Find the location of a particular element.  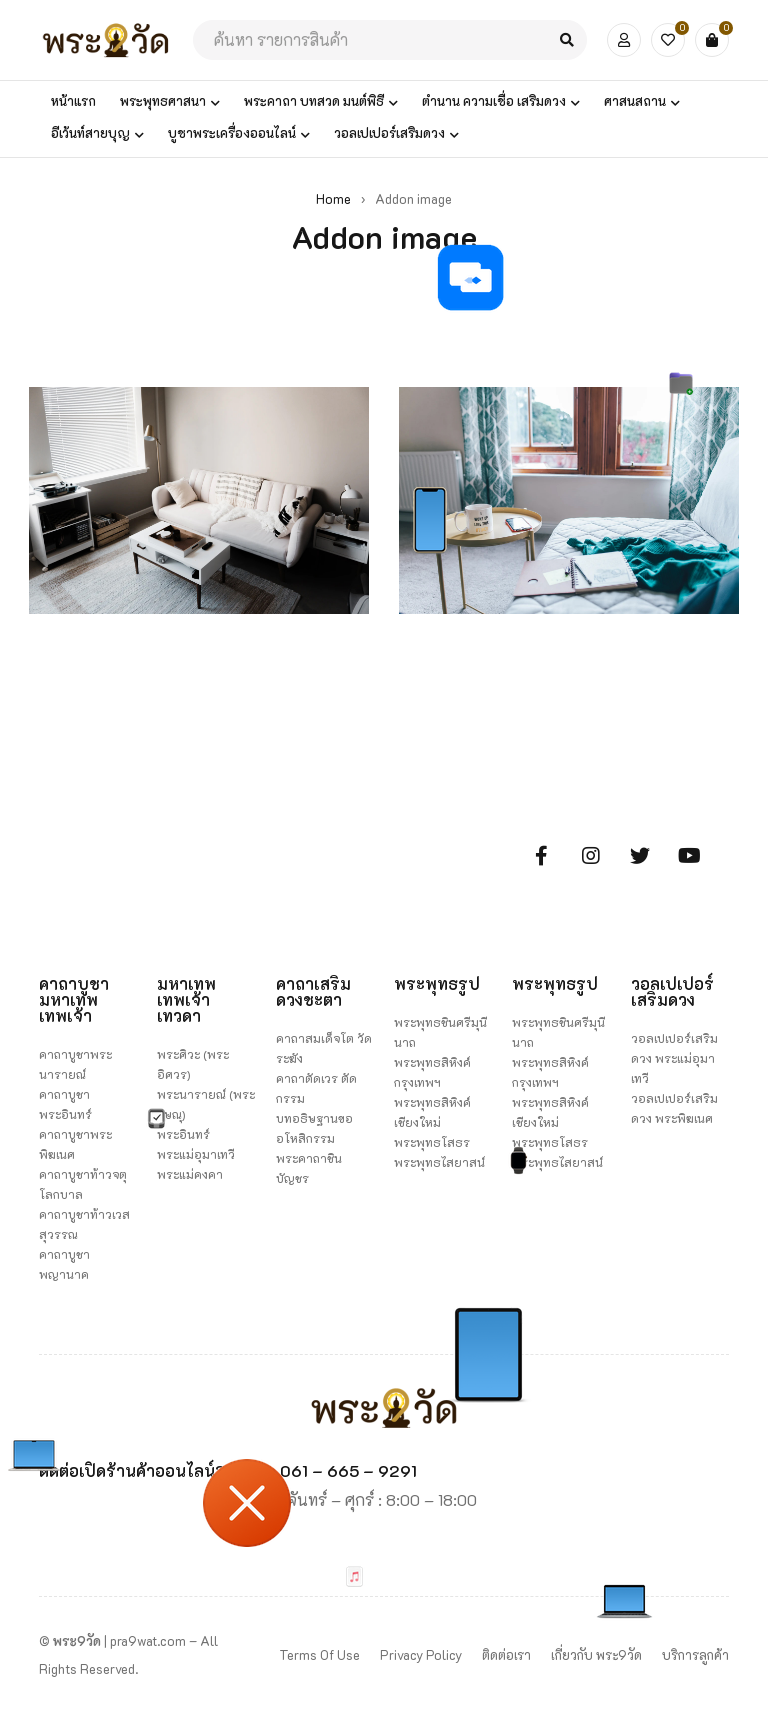

indicates an error or failed action is located at coordinates (247, 1503).